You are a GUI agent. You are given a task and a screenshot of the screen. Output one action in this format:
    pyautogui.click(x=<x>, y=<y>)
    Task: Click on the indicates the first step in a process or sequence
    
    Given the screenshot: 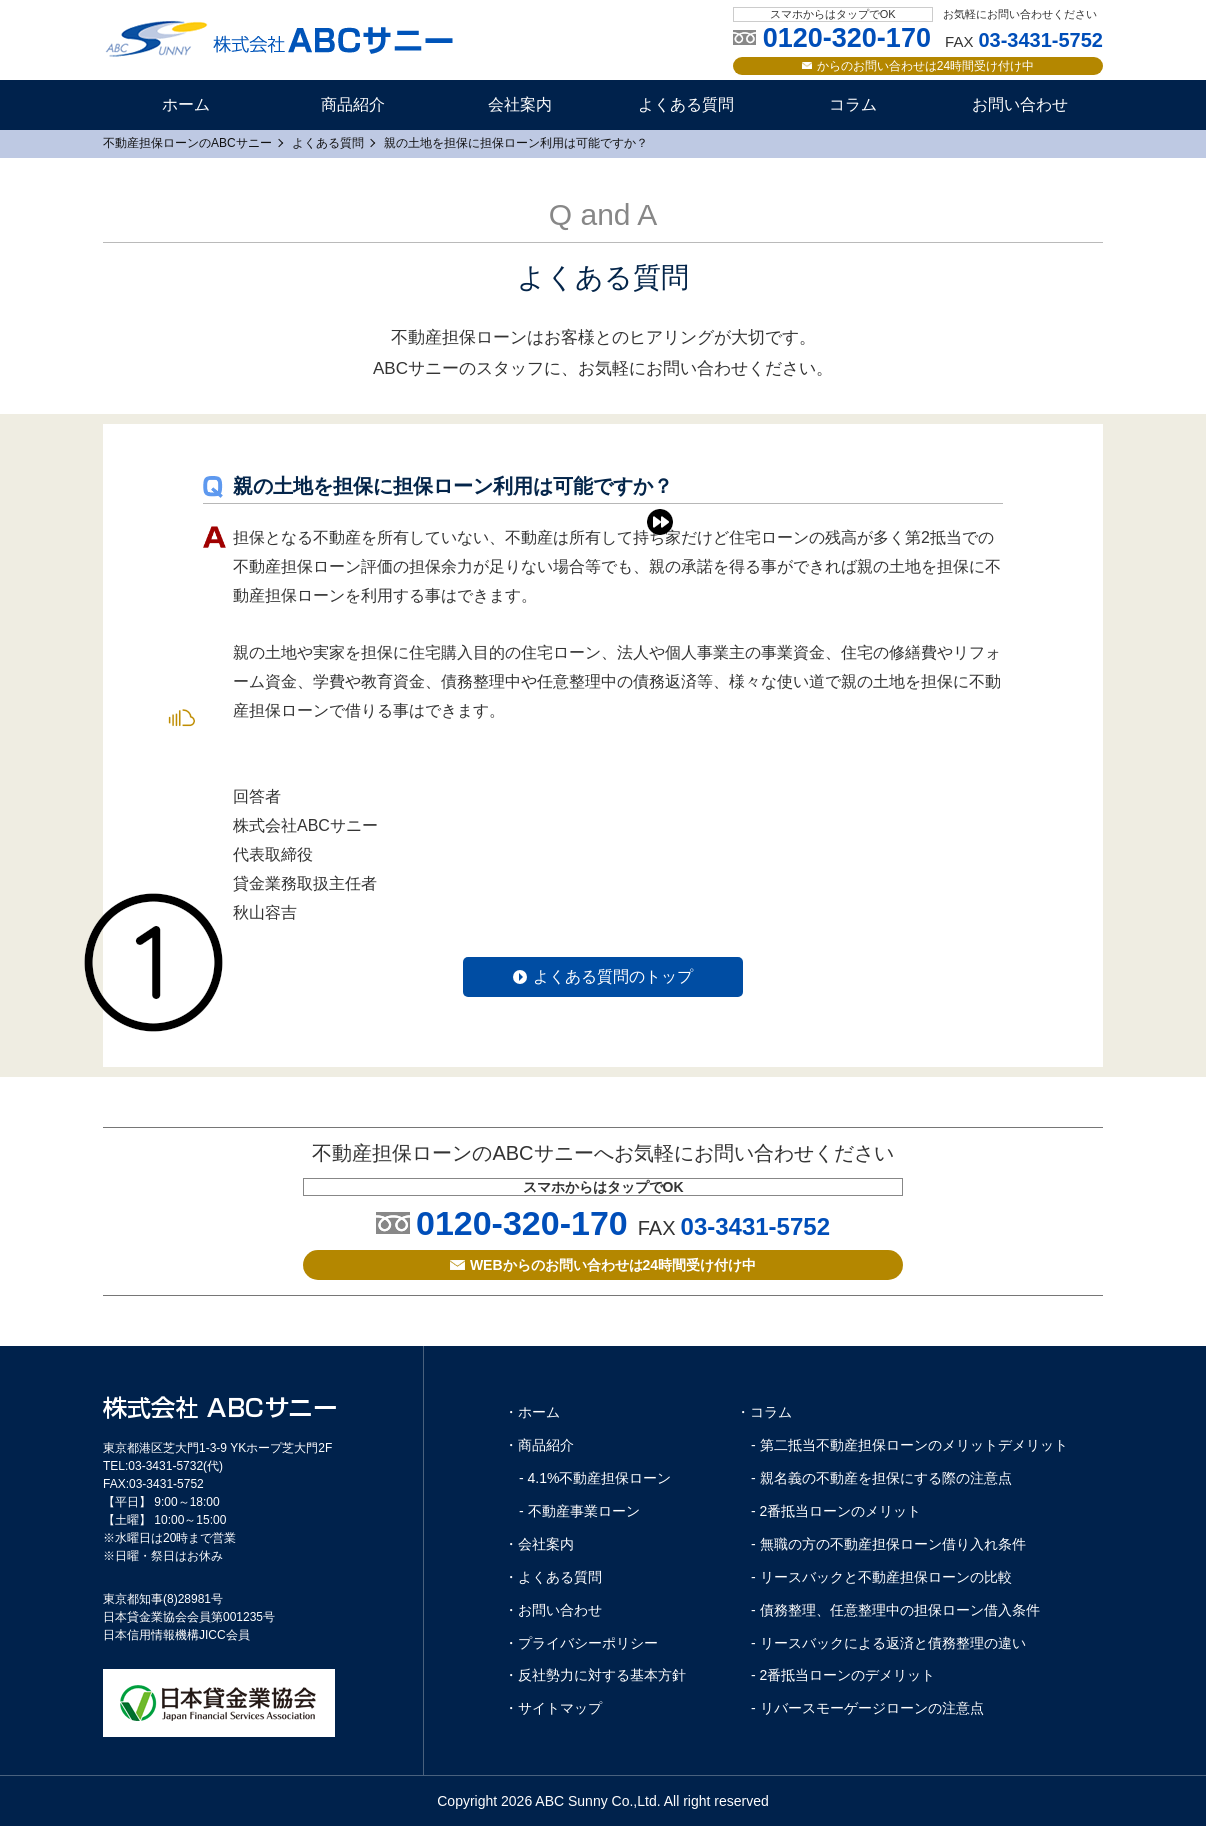 What is the action you would take?
    pyautogui.click(x=153, y=962)
    